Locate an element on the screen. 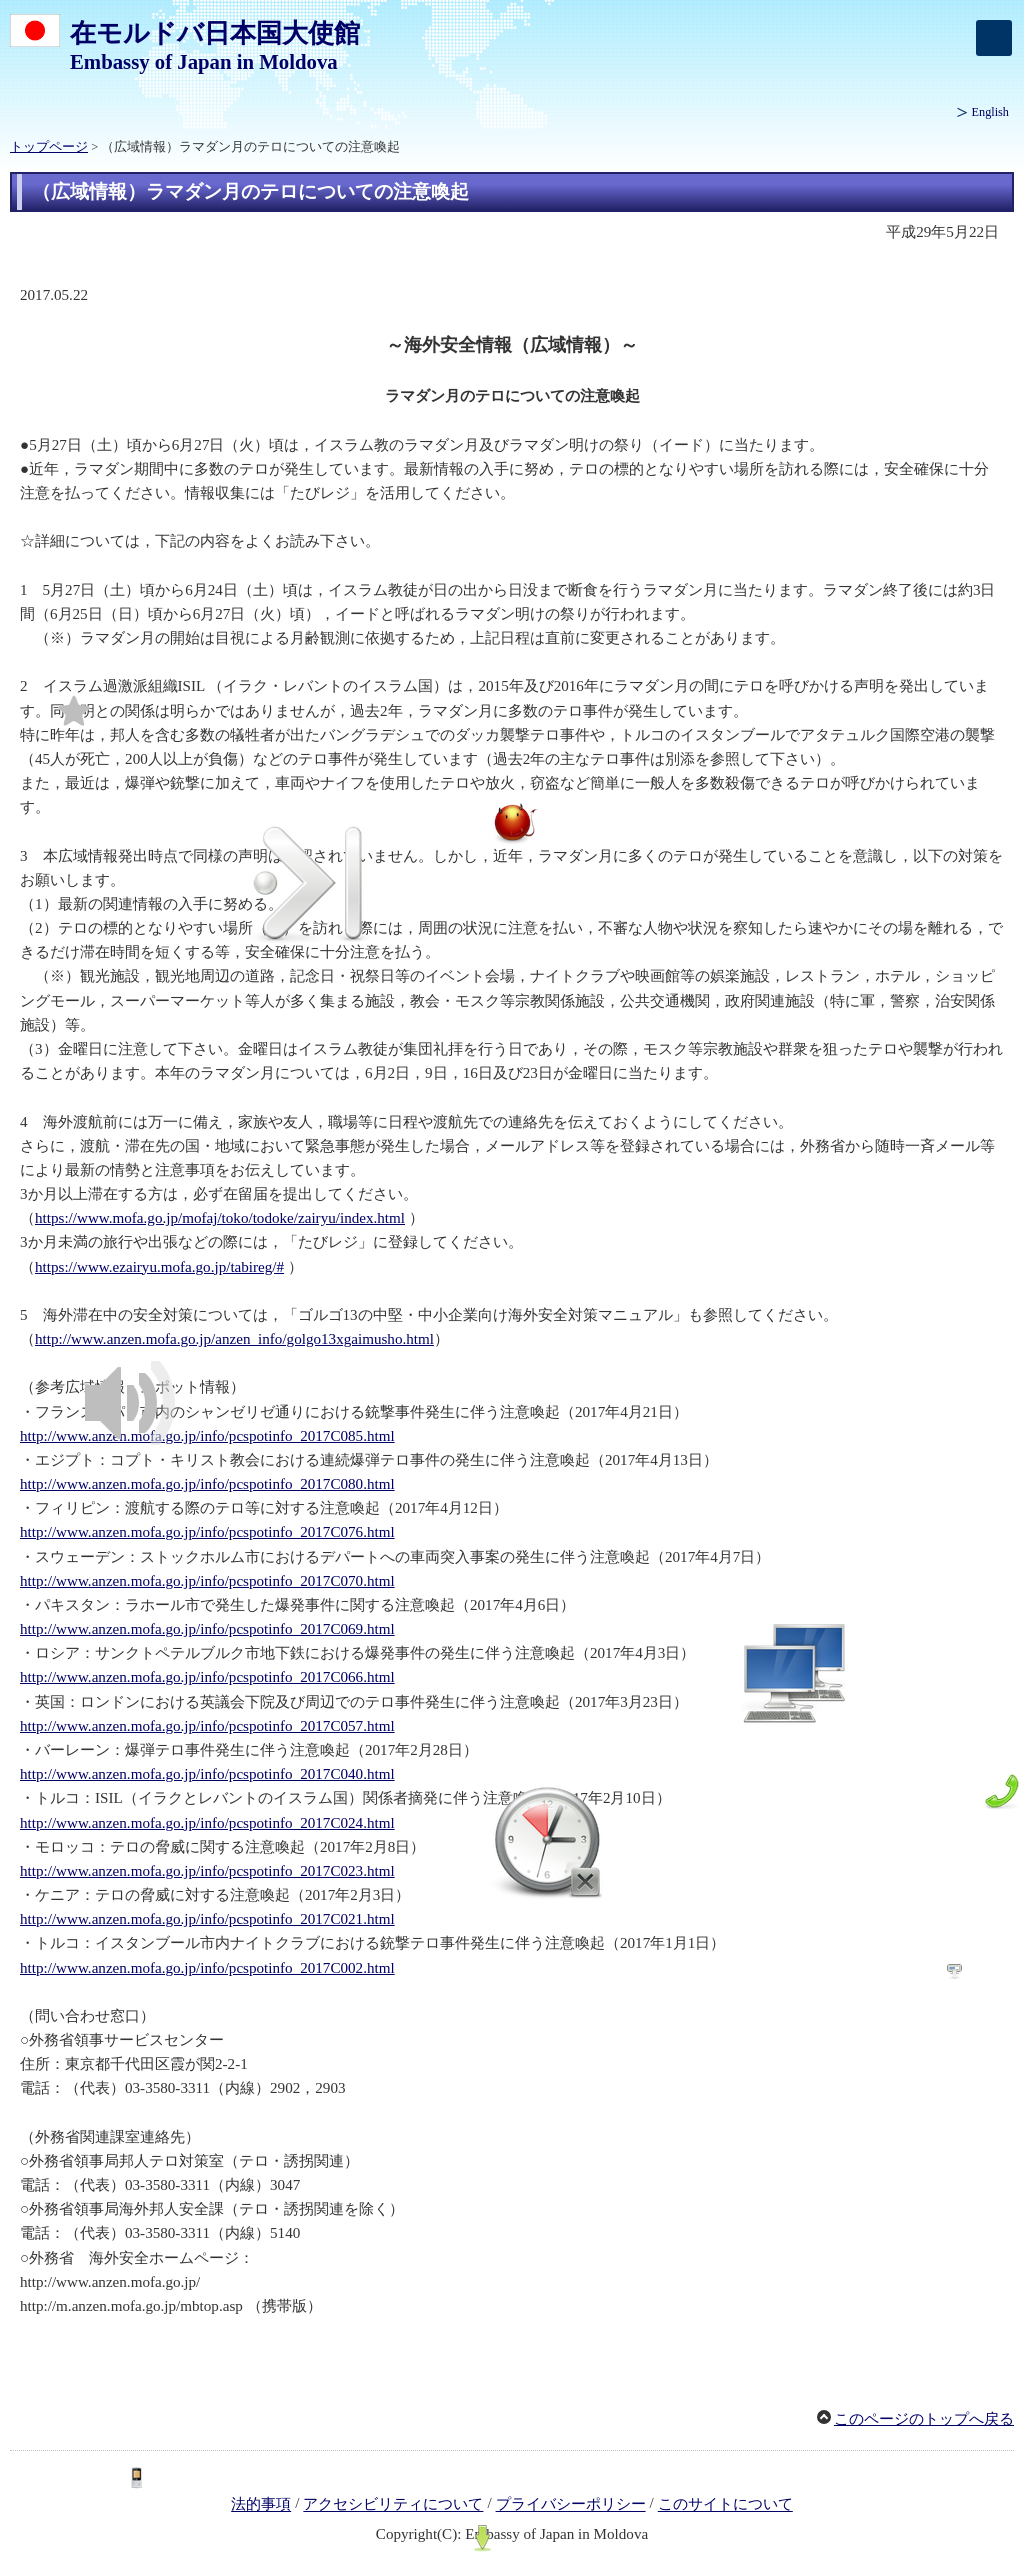  indicates a favorited or starred item is located at coordinates (74, 712).